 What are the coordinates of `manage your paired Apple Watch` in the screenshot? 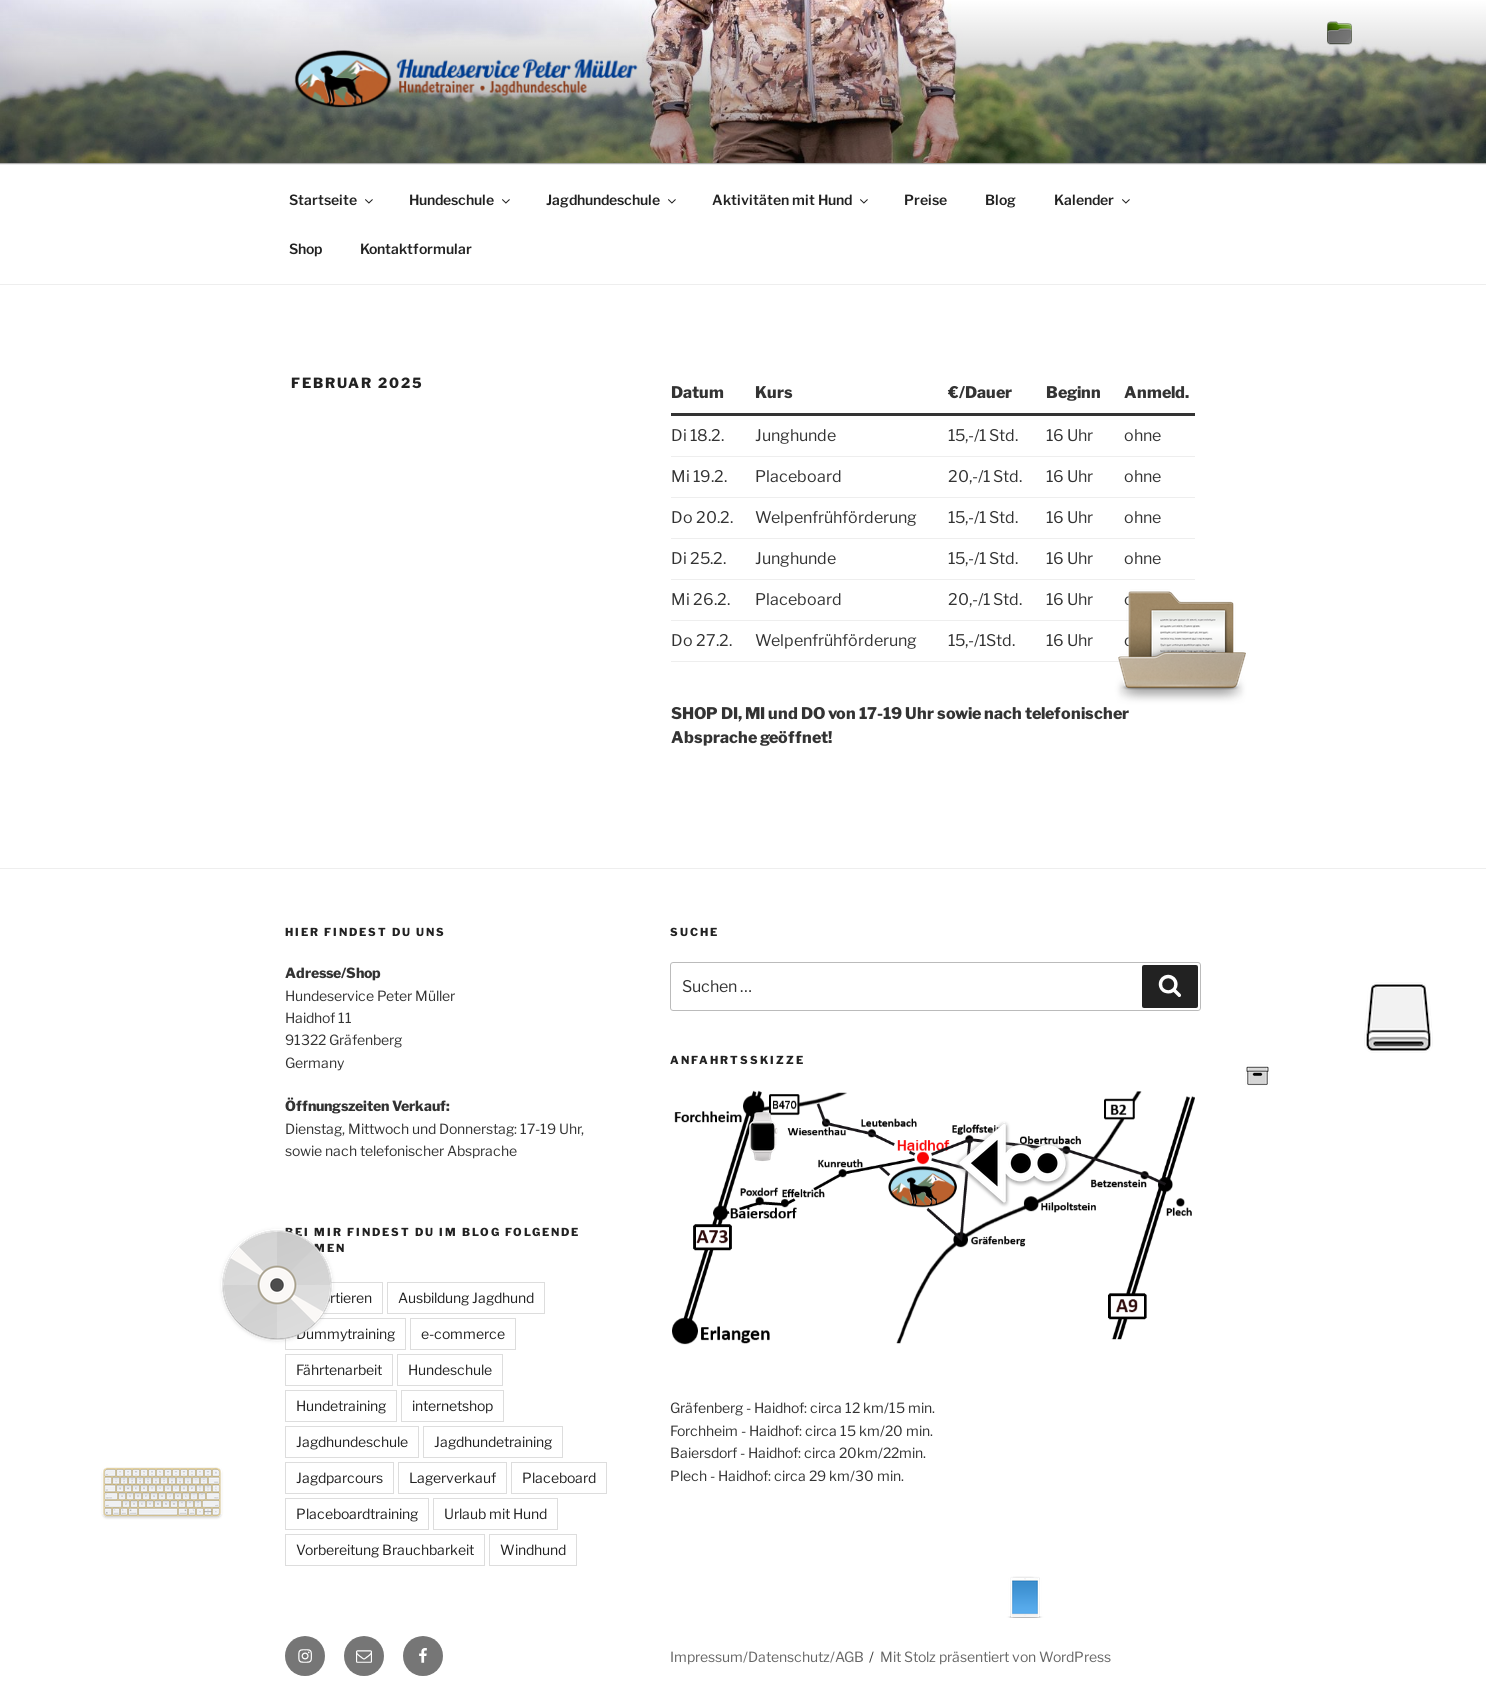 It's located at (762, 1136).